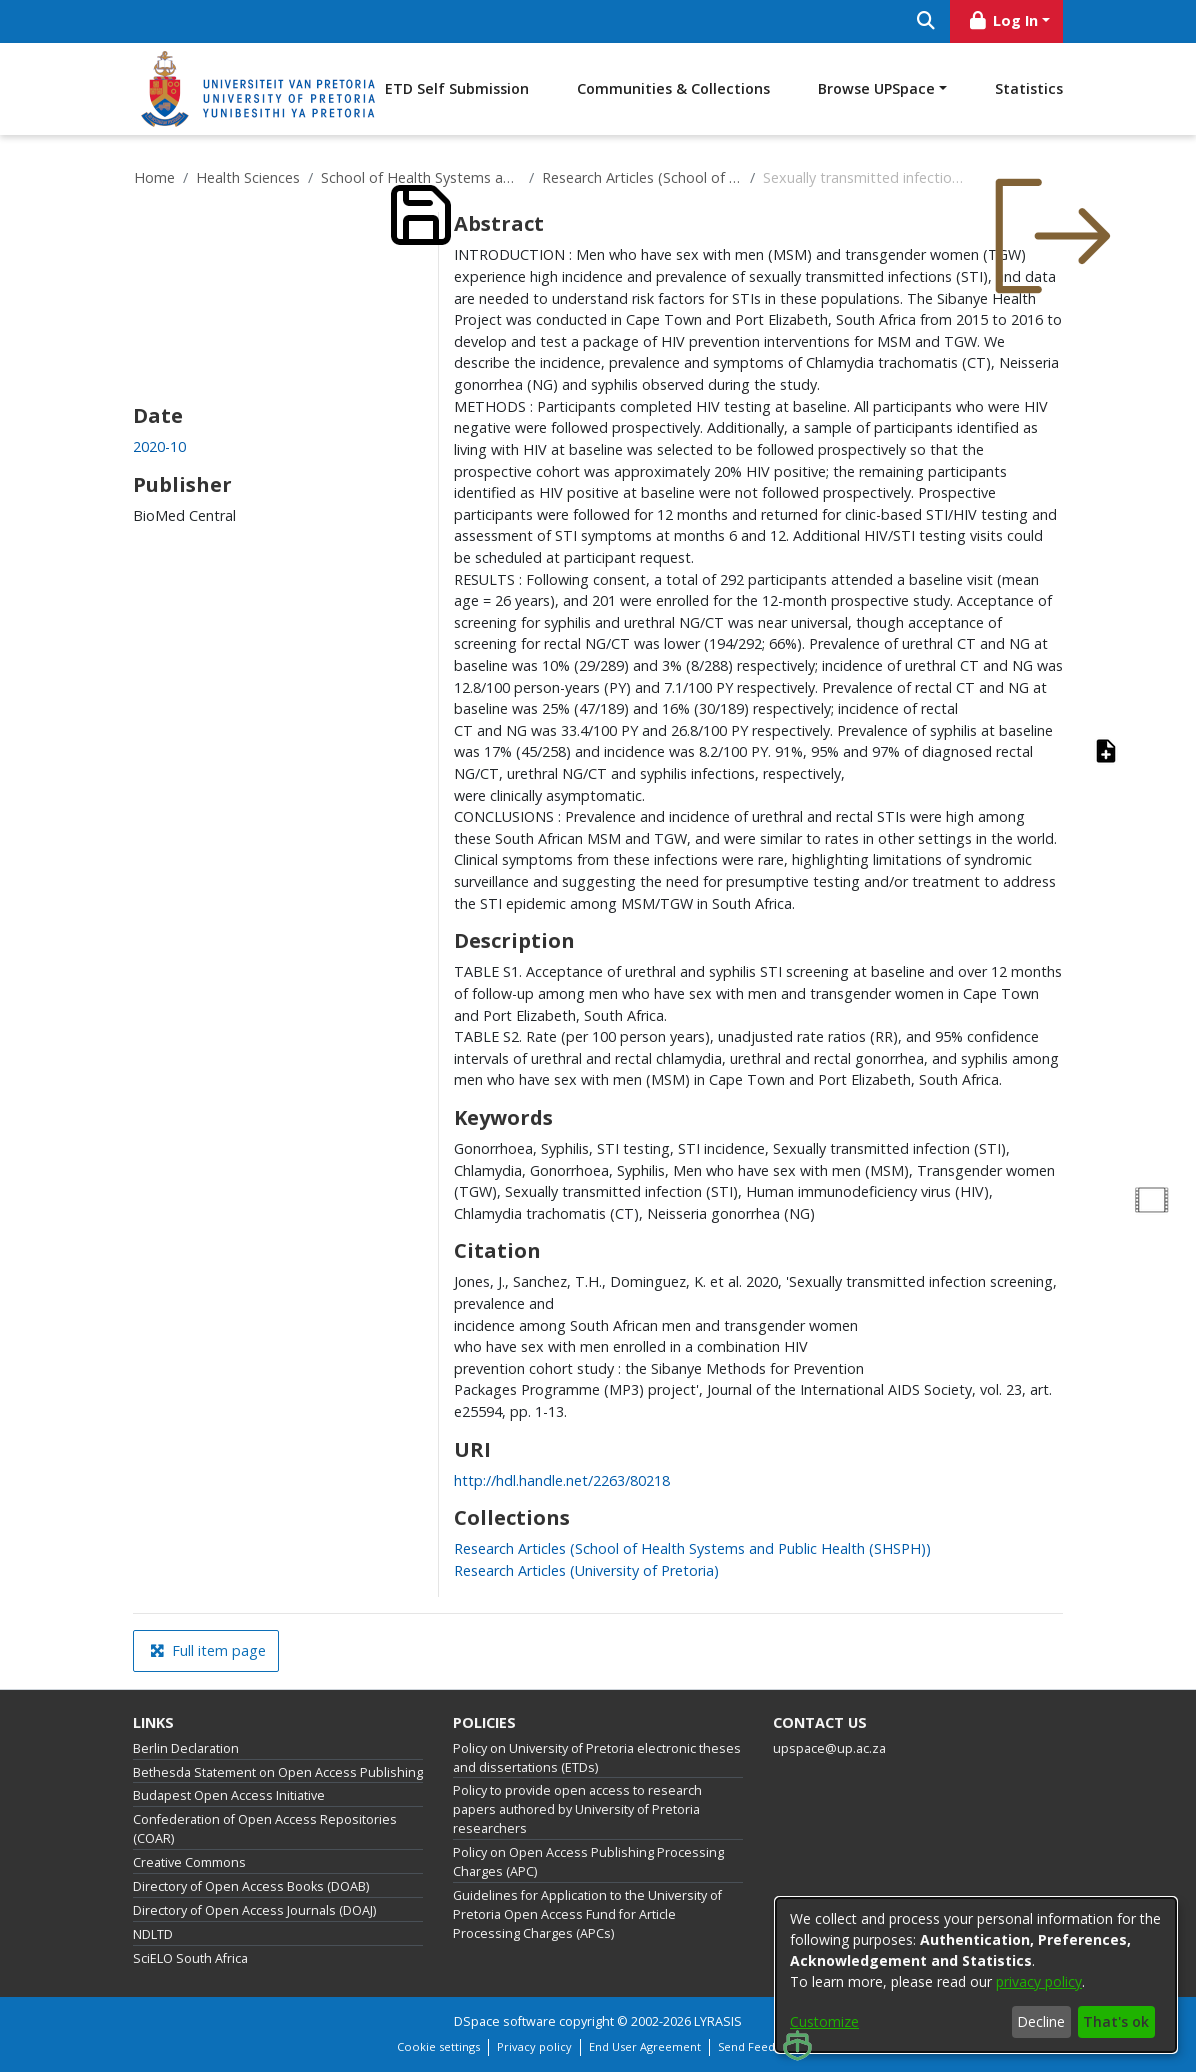 Image resolution: width=1196 pixels, height=2072 pixels. I want to click on sign out of your account, so click(1048, 236).